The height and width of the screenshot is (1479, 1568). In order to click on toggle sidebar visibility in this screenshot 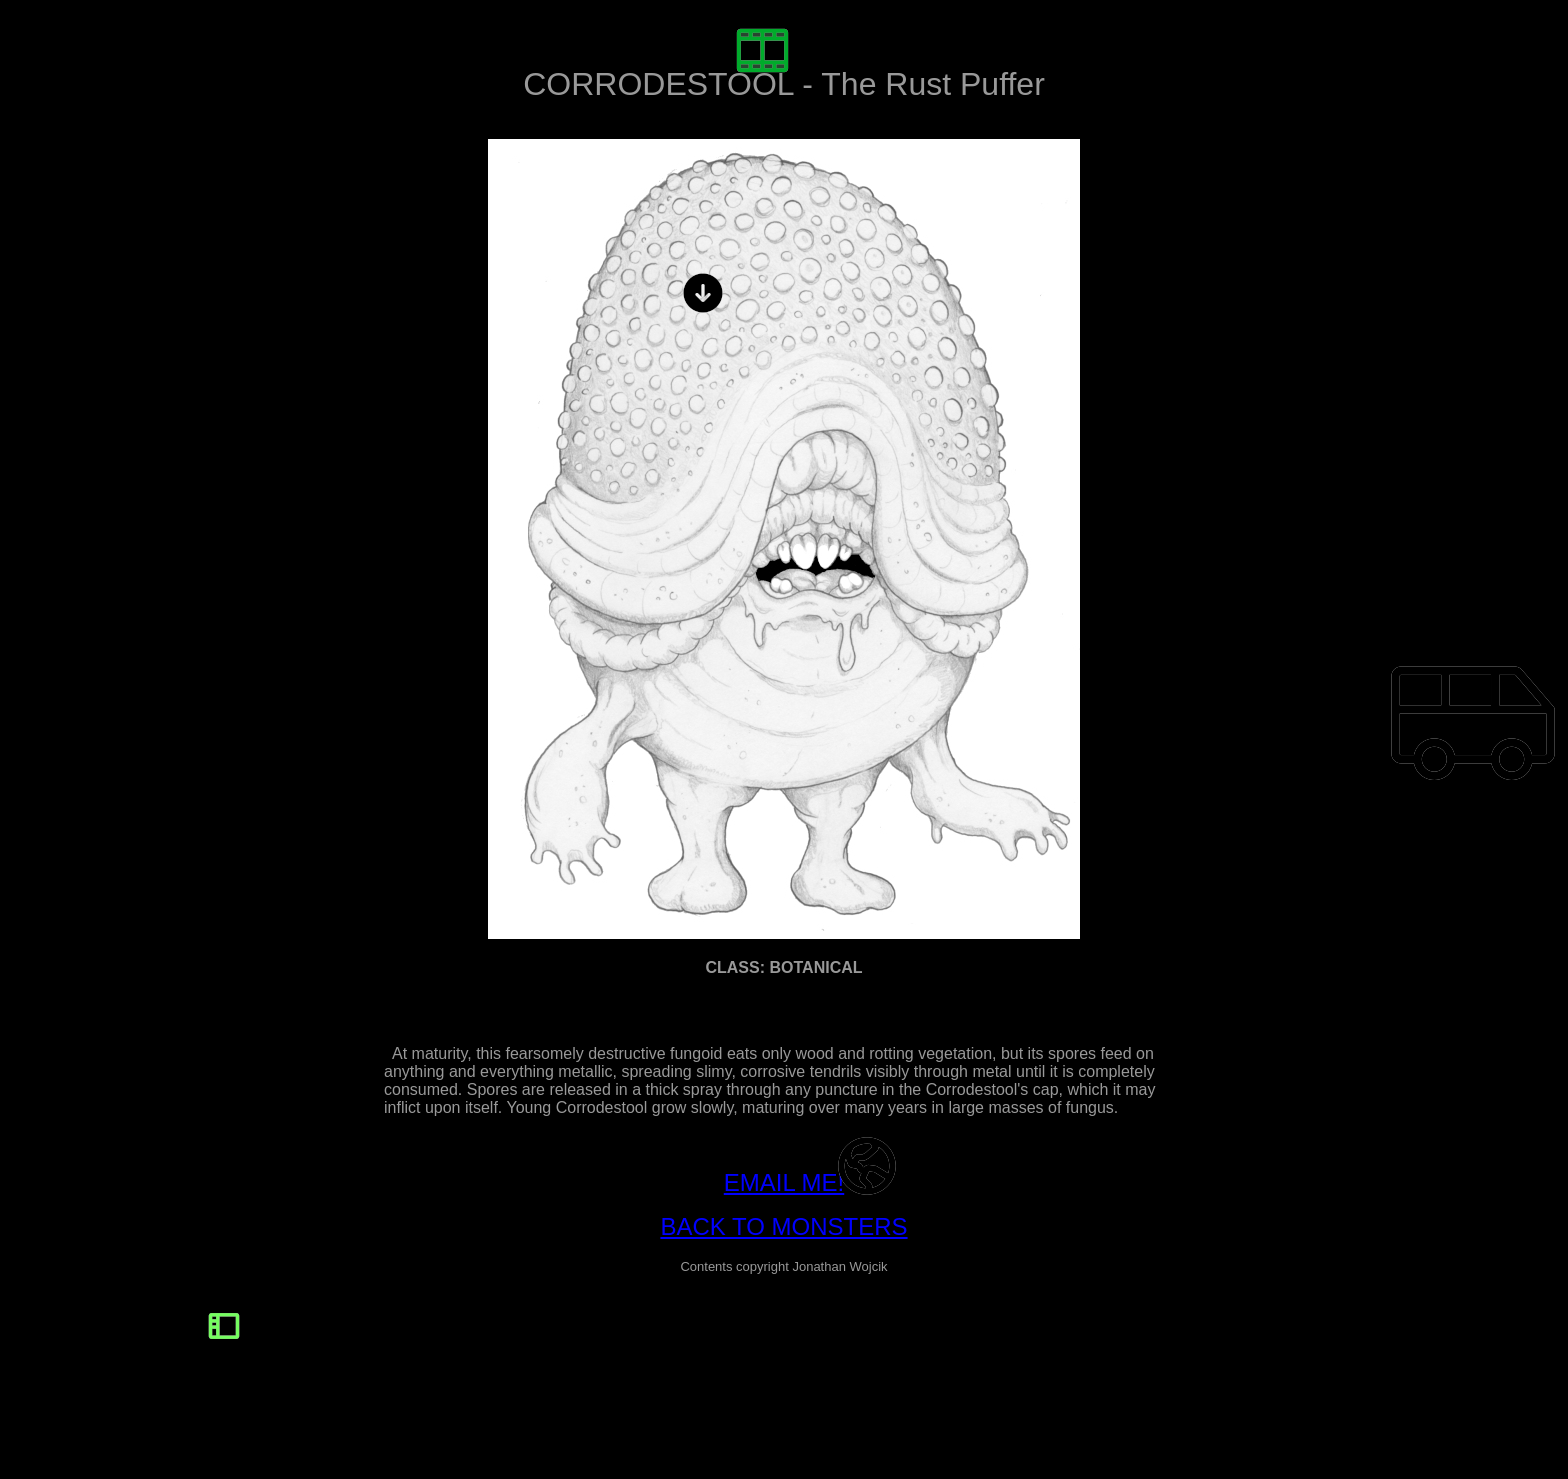, I will do `click(224, 1326)`.